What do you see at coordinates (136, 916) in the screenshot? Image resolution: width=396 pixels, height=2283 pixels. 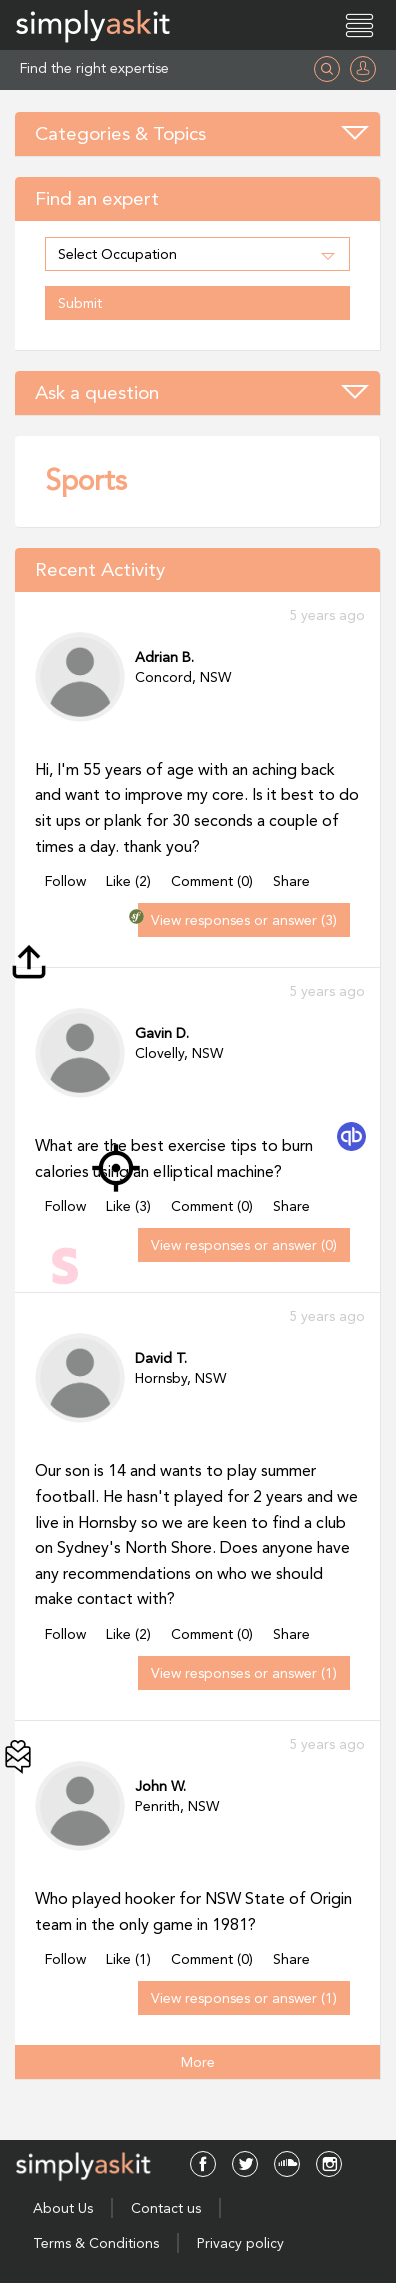 I see `symfony framework logo` at bounding box center [136, 916].